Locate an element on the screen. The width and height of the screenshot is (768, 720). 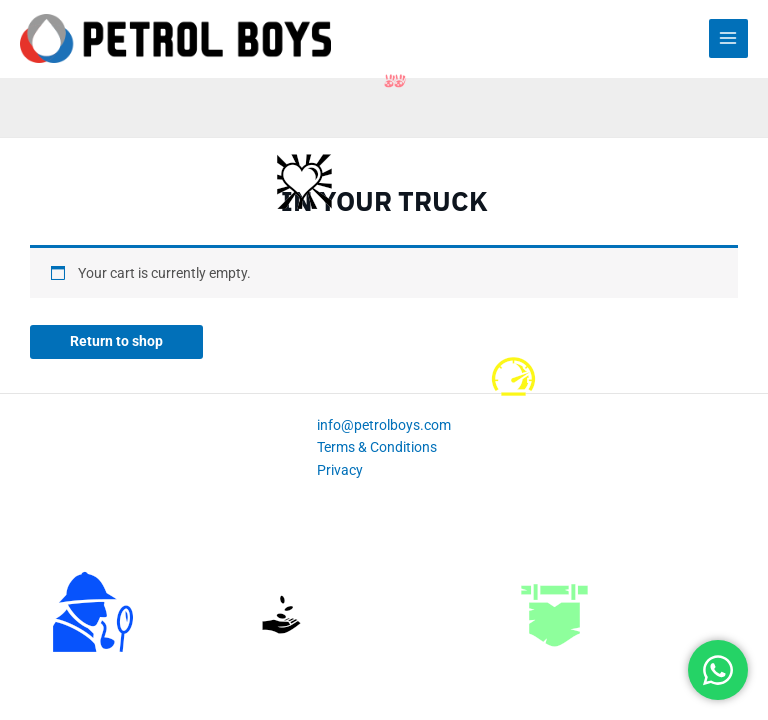
indicates a favorite or loved item is located at coordinates (304, 181).